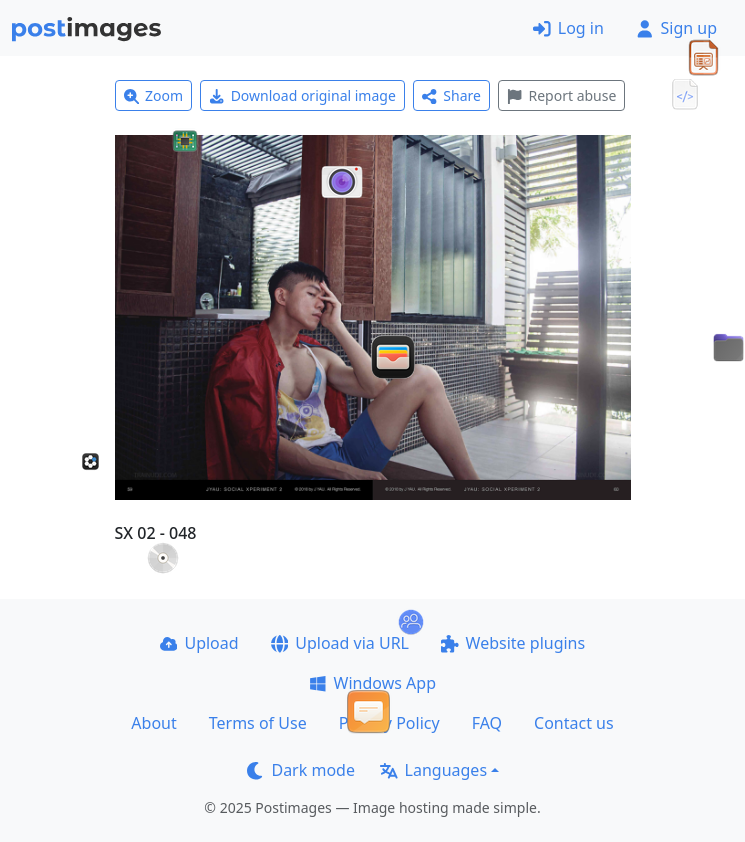 The width and height of the screenshot is (745, 842). Describe the element at coordinates (368, 711) in the screenshot. I see `open internet chat application` at that location.